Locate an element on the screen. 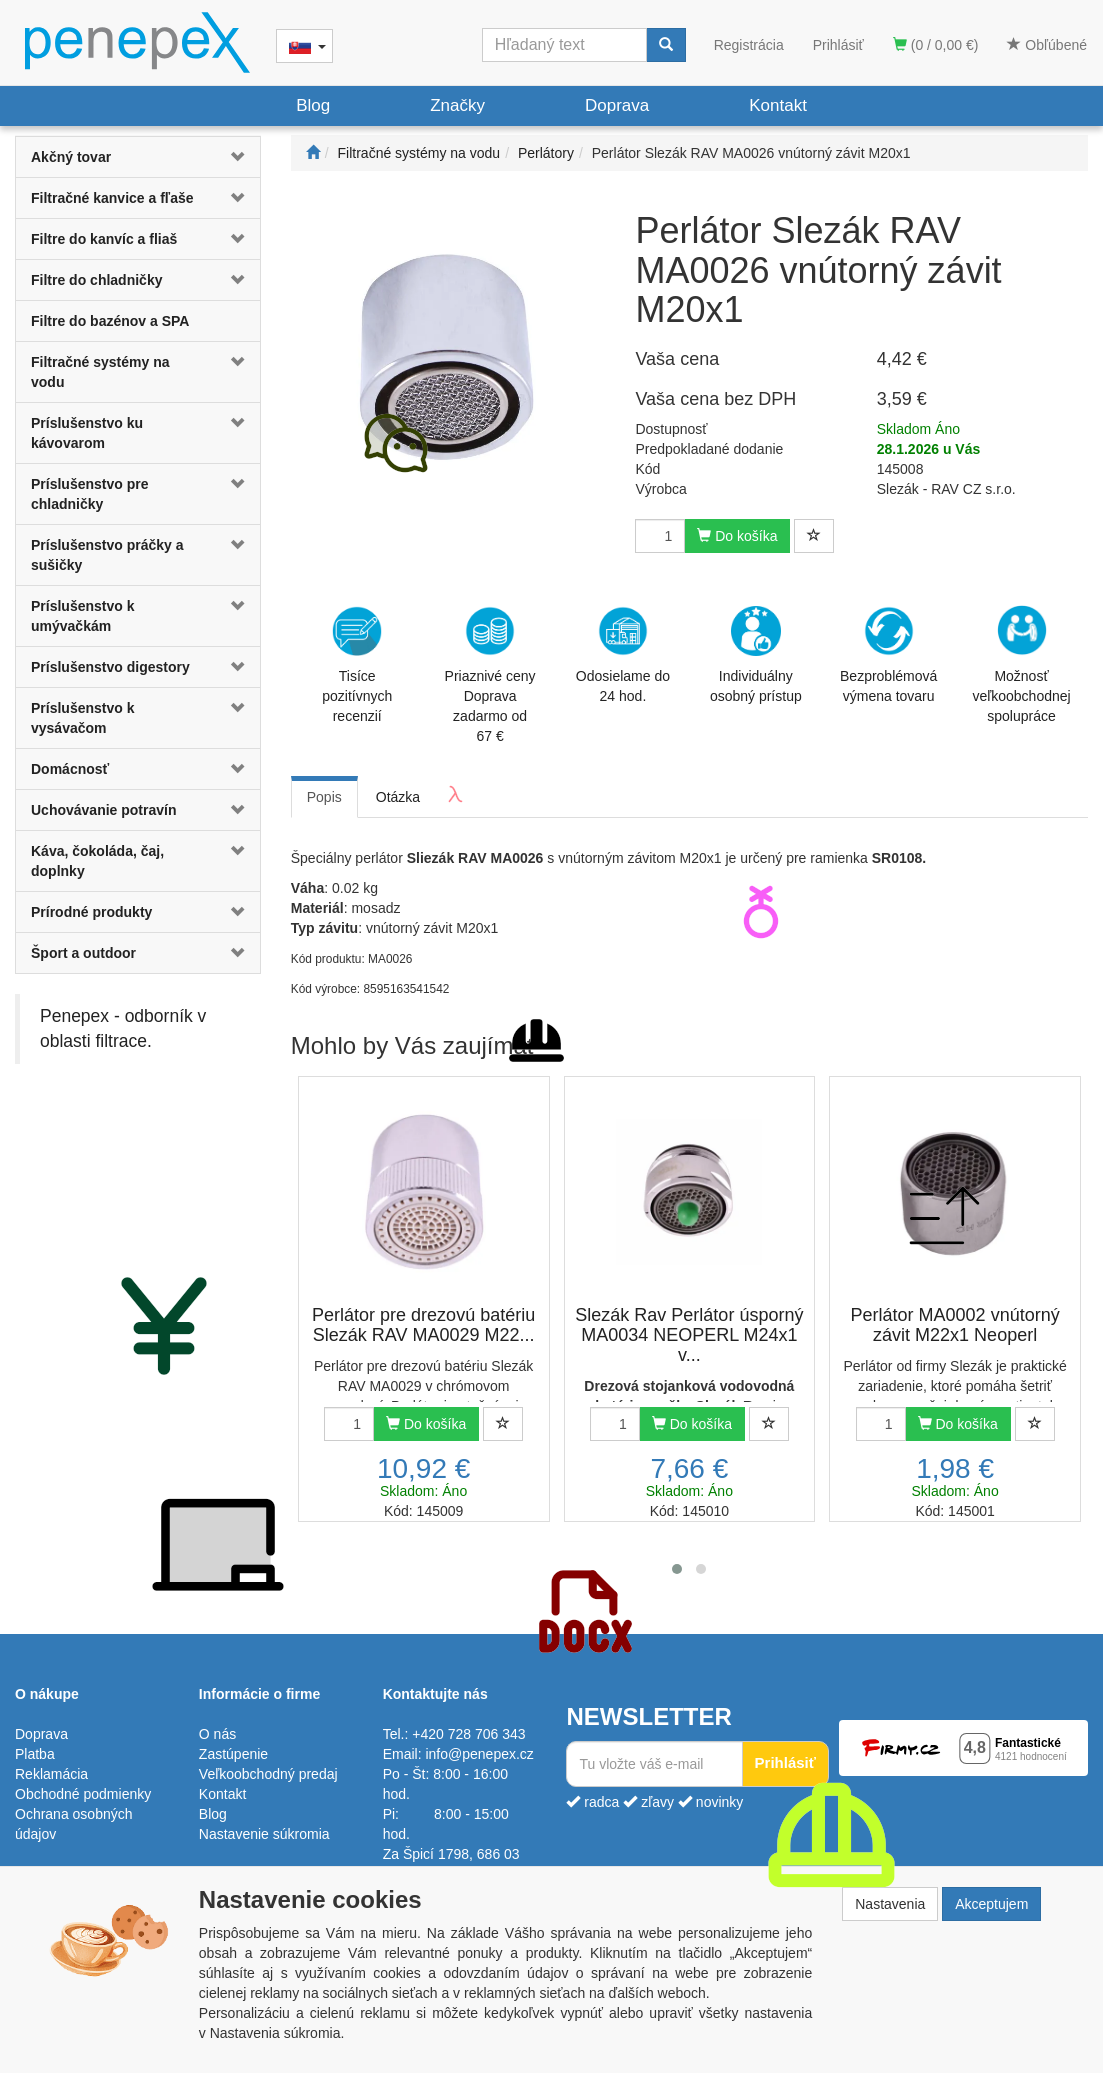  indicates a Microsoft Word document file is located at coordinates (584, 1611).